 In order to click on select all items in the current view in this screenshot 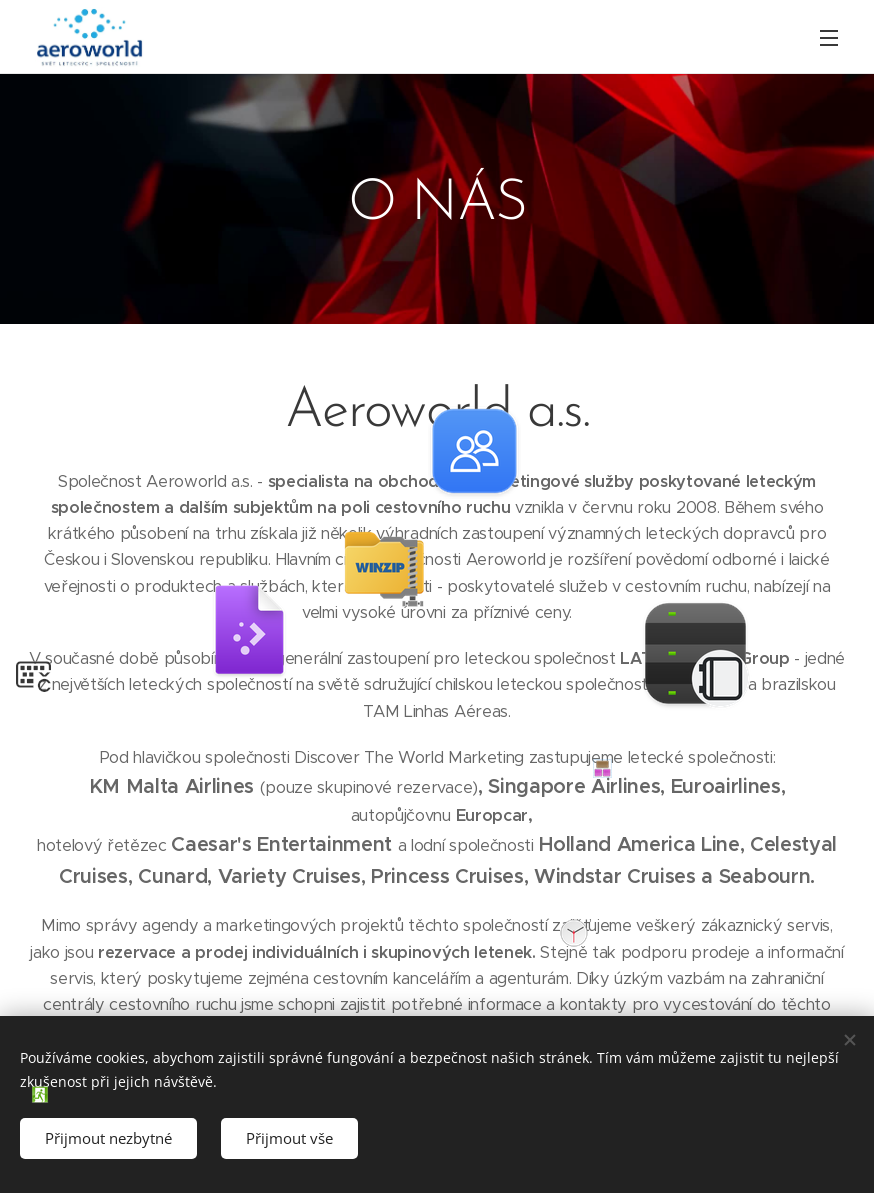, I will do `click(602, 768)`.